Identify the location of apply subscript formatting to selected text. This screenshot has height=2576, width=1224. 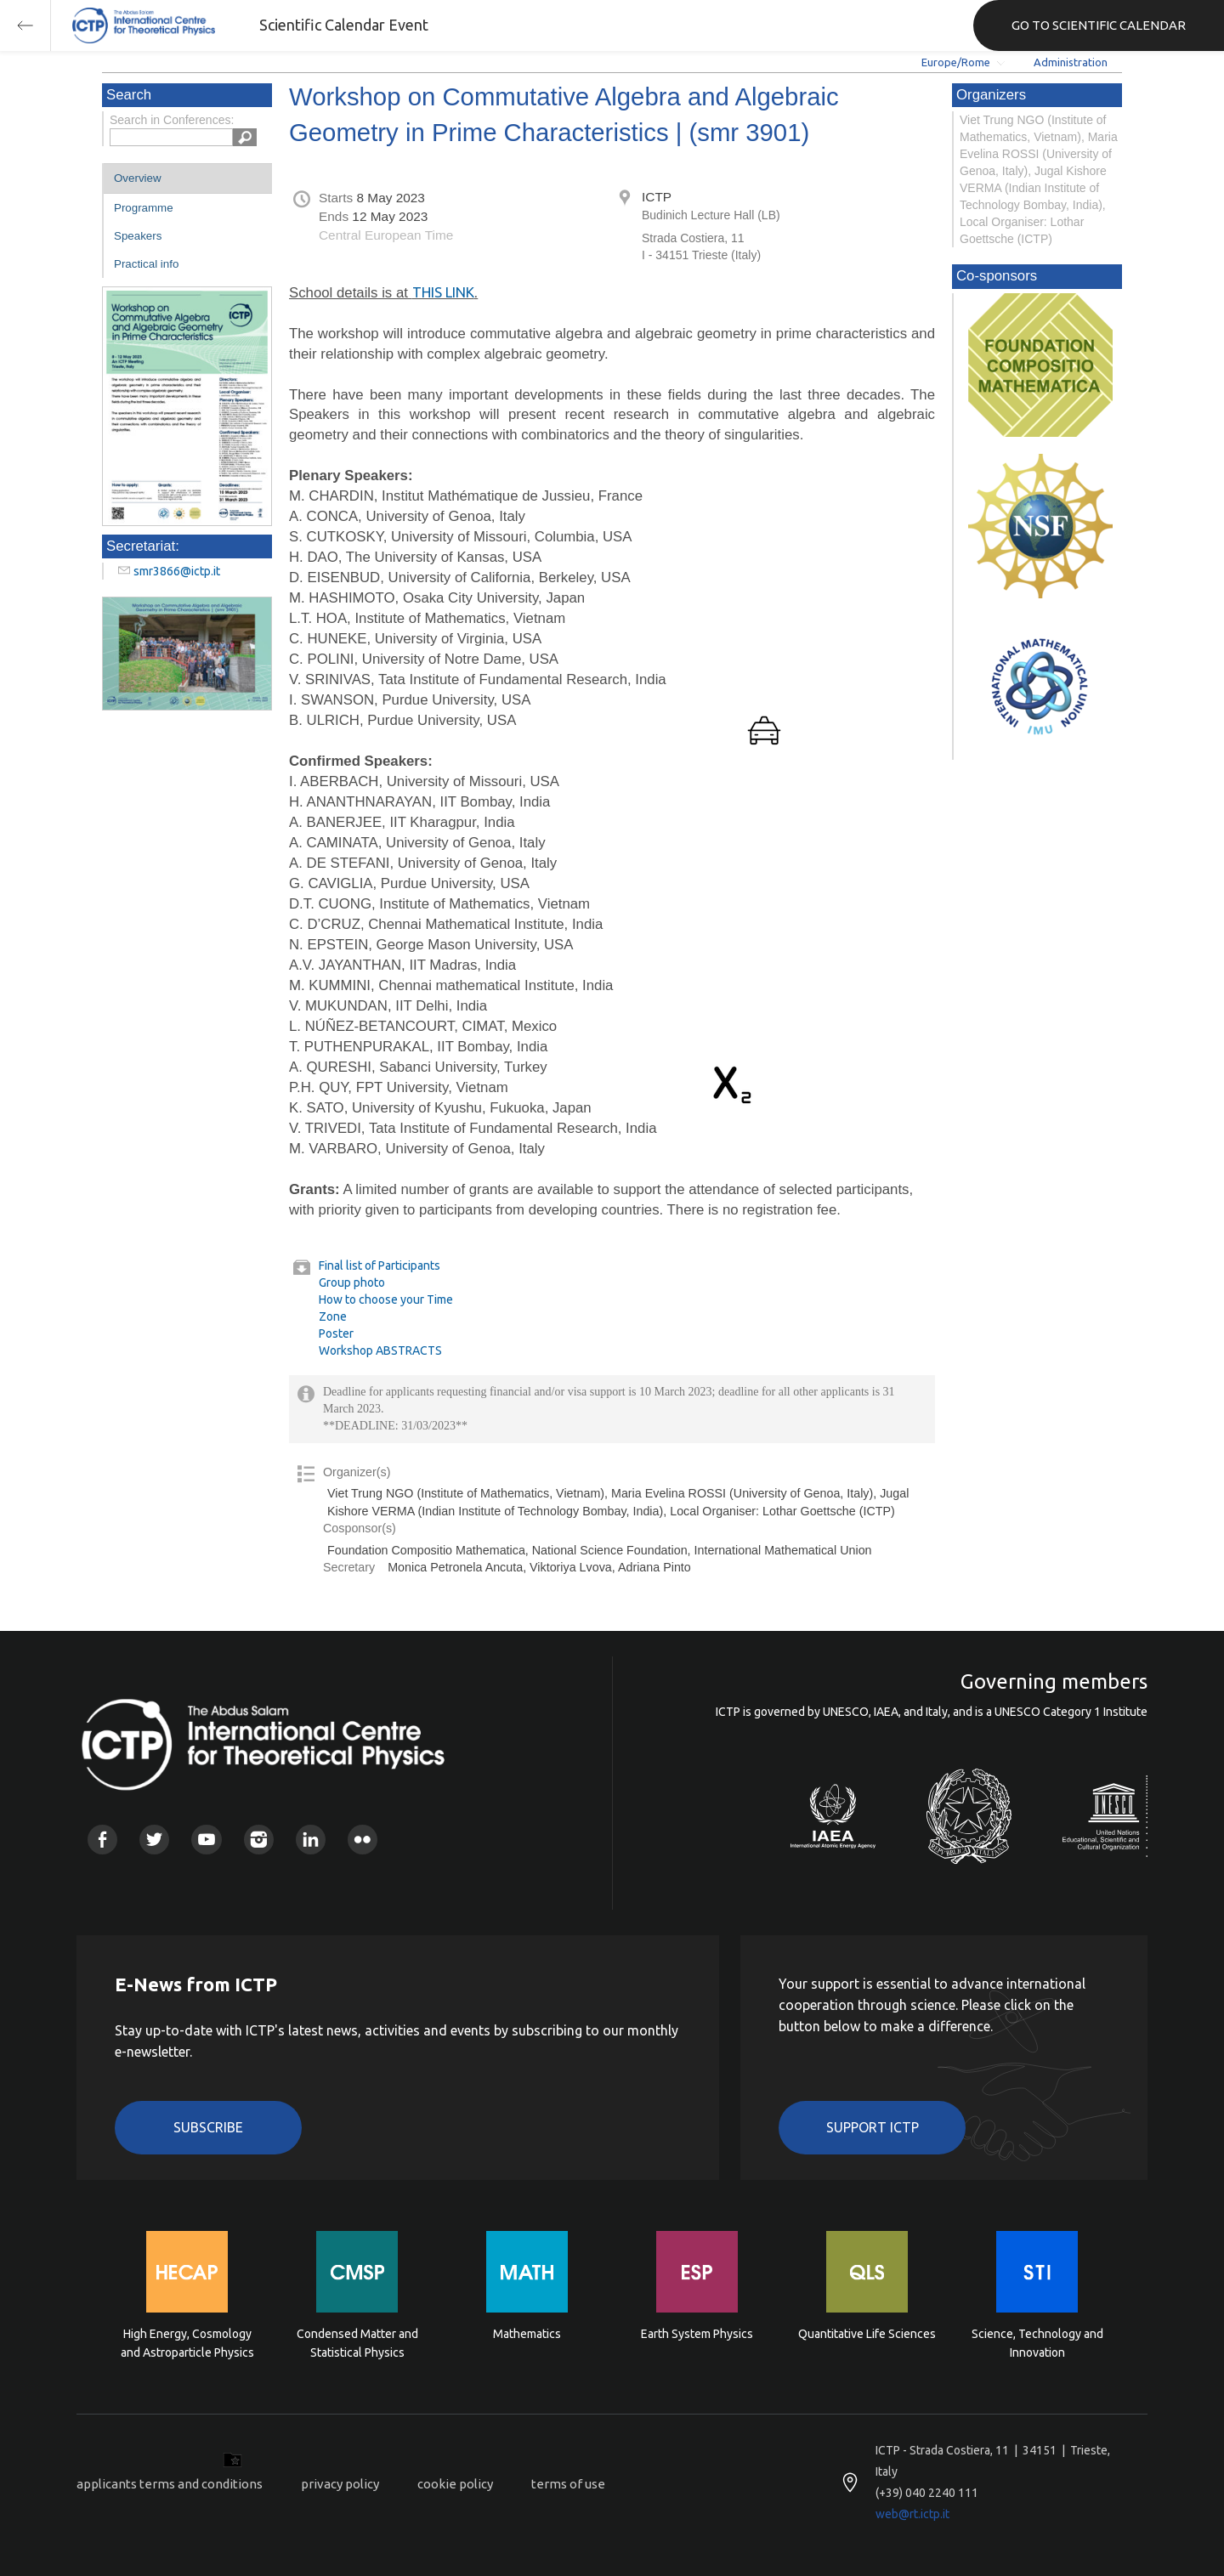
(725, 1084).